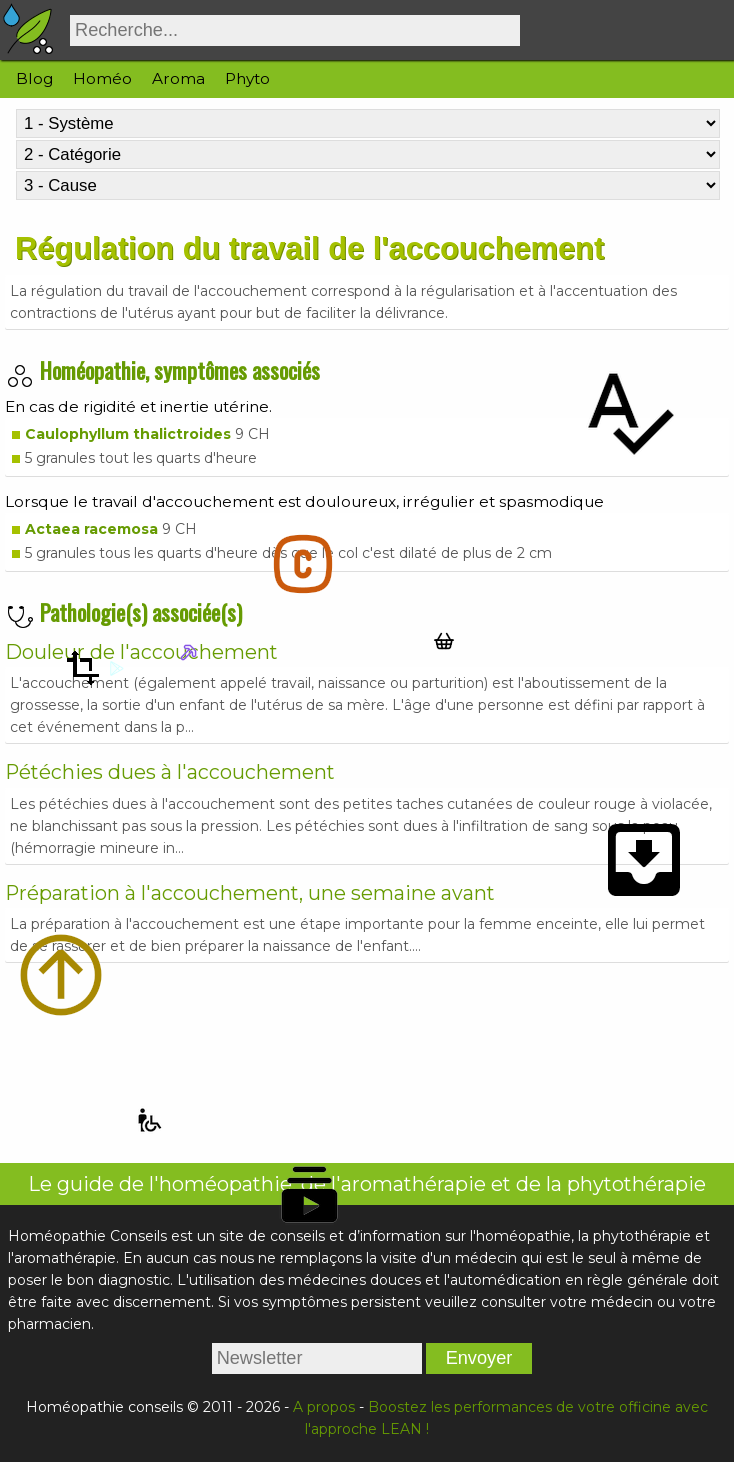 This screenshot has width=734, height=1462. I want to click on move email or message to inbox, so click(644, 860).